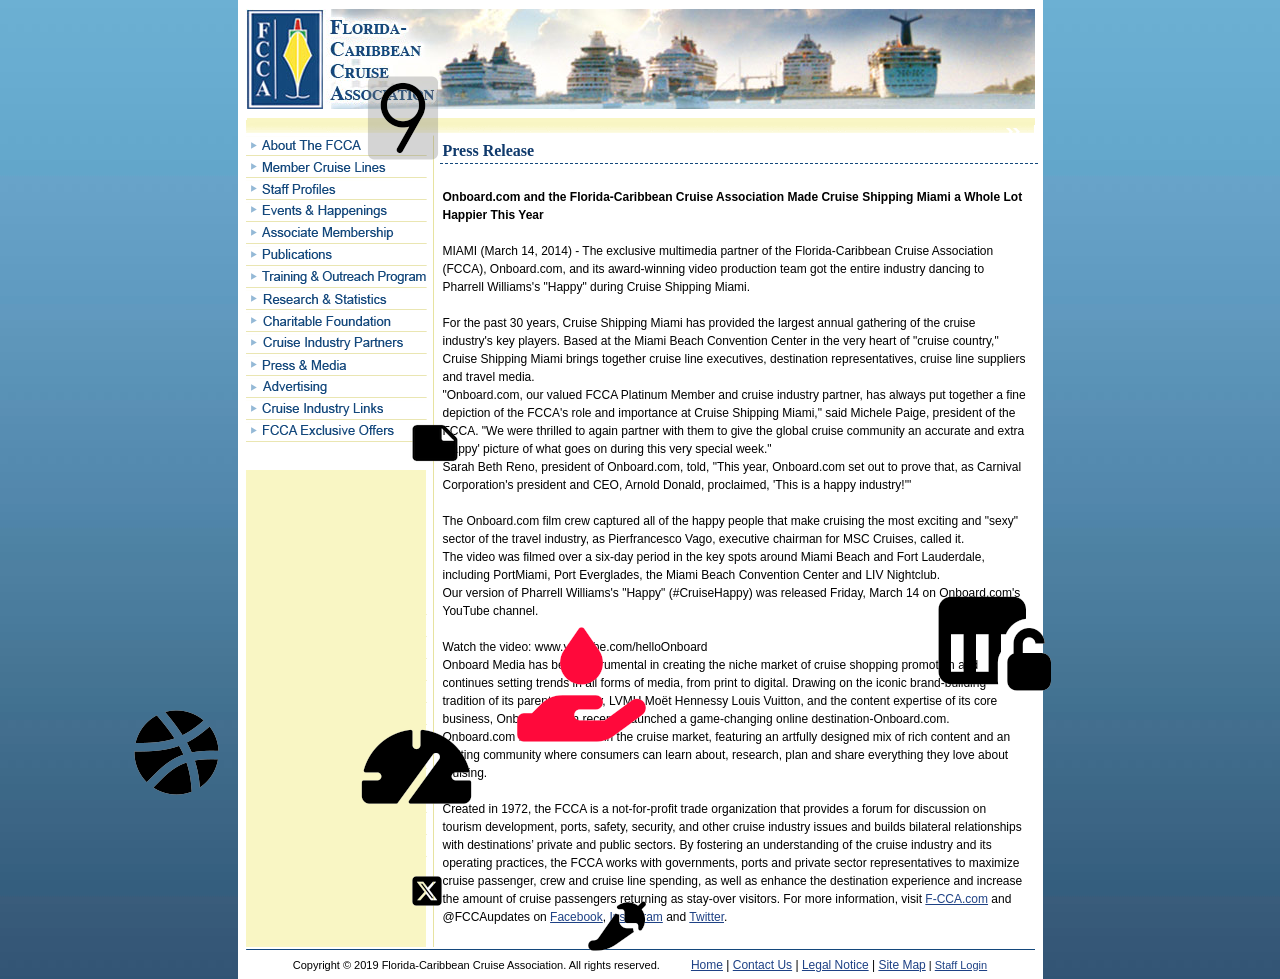 Image resolution: width=1280 pixels, height=979 pixels. I want to click on open X (formerly Twitter) app, so click(427, 891).